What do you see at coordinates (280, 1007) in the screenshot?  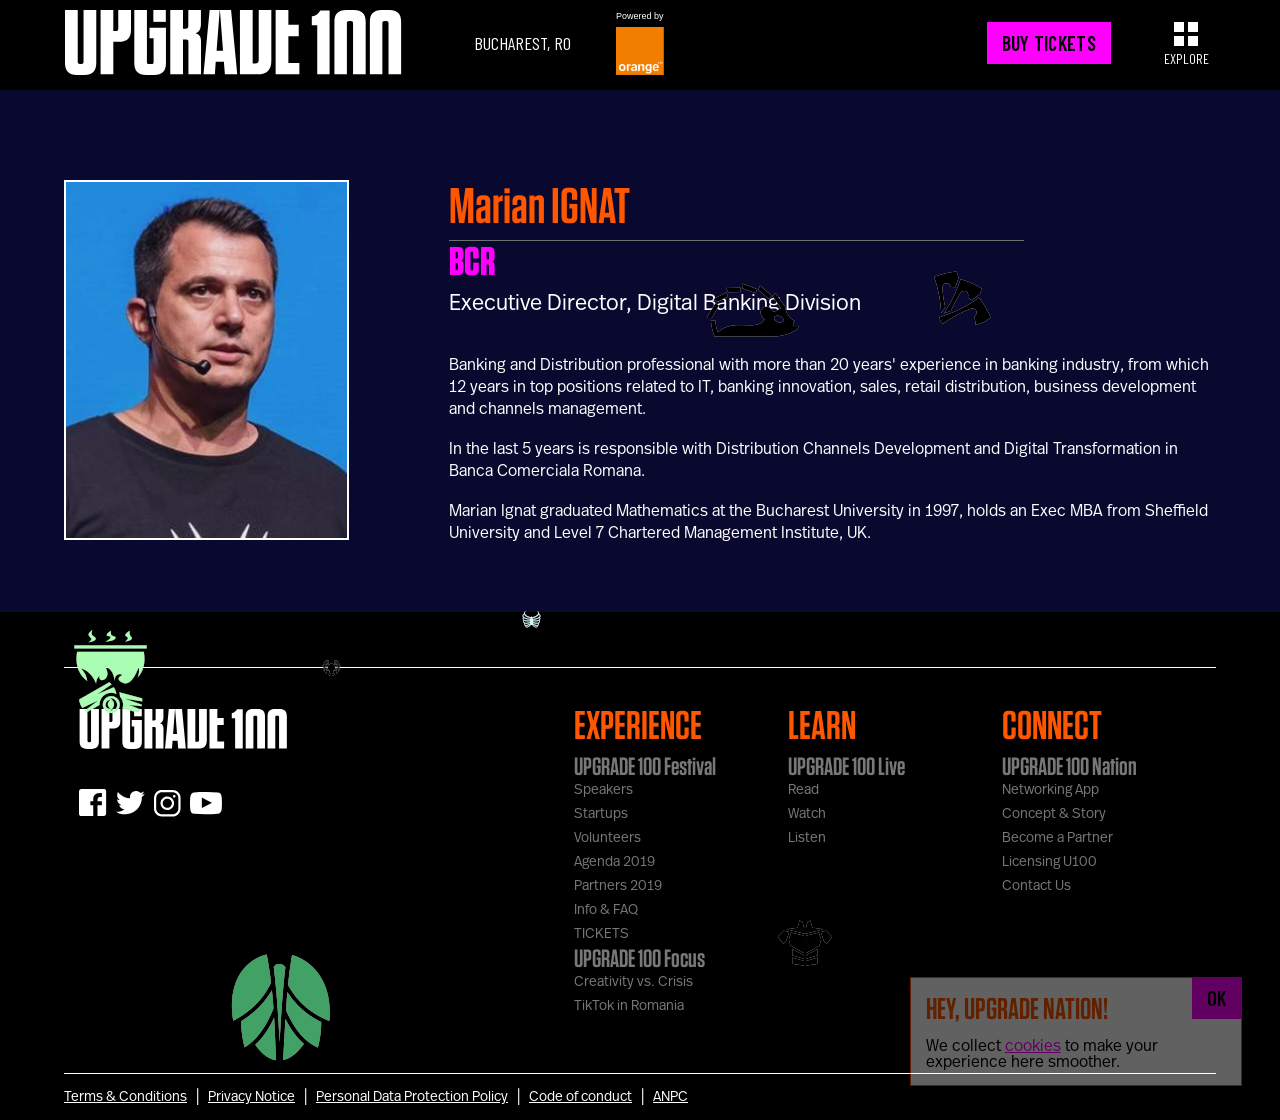 I see `open a loot crate or mystery item` at bounding box center [280, 1007].